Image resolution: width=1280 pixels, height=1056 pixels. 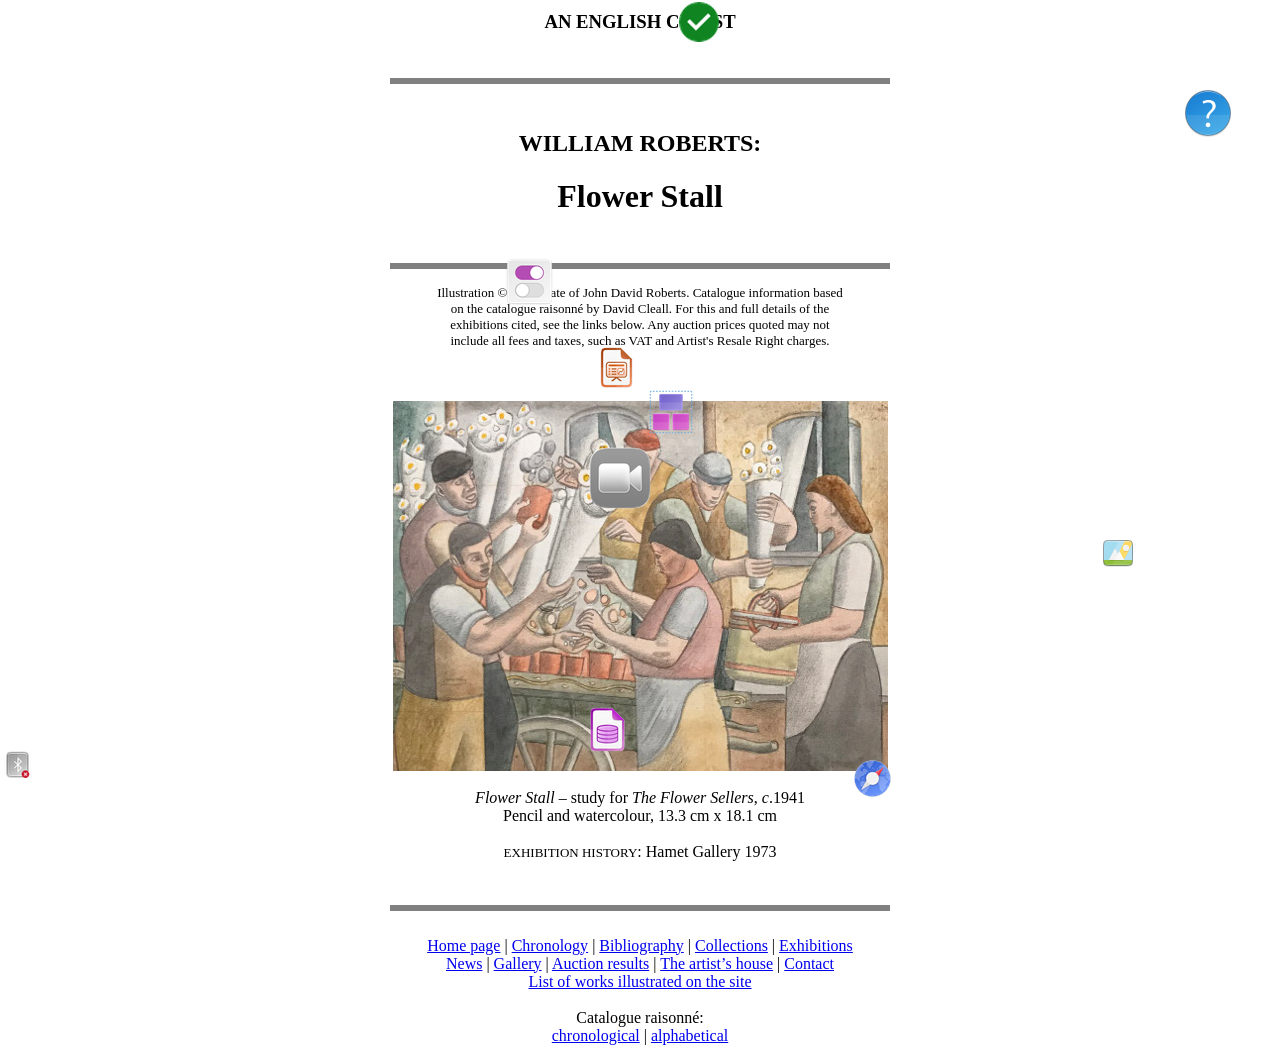 What do you see at coordinates (620, 478) in the screenshot?
I see `open FaceTime to start a video call` at bounding box center [620, 478].